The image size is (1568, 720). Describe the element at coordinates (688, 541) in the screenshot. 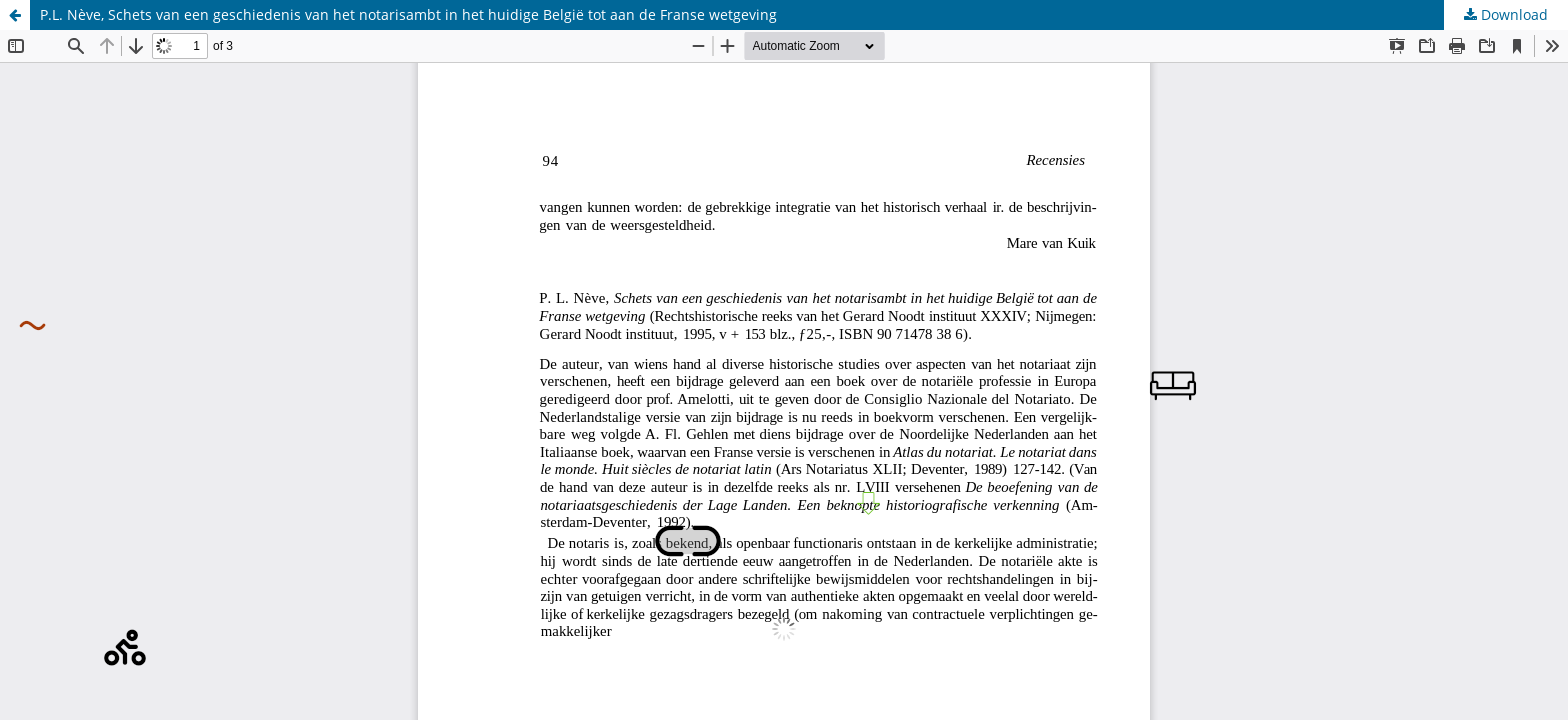

I see `unlink or disconnect a shared resource` at that location.